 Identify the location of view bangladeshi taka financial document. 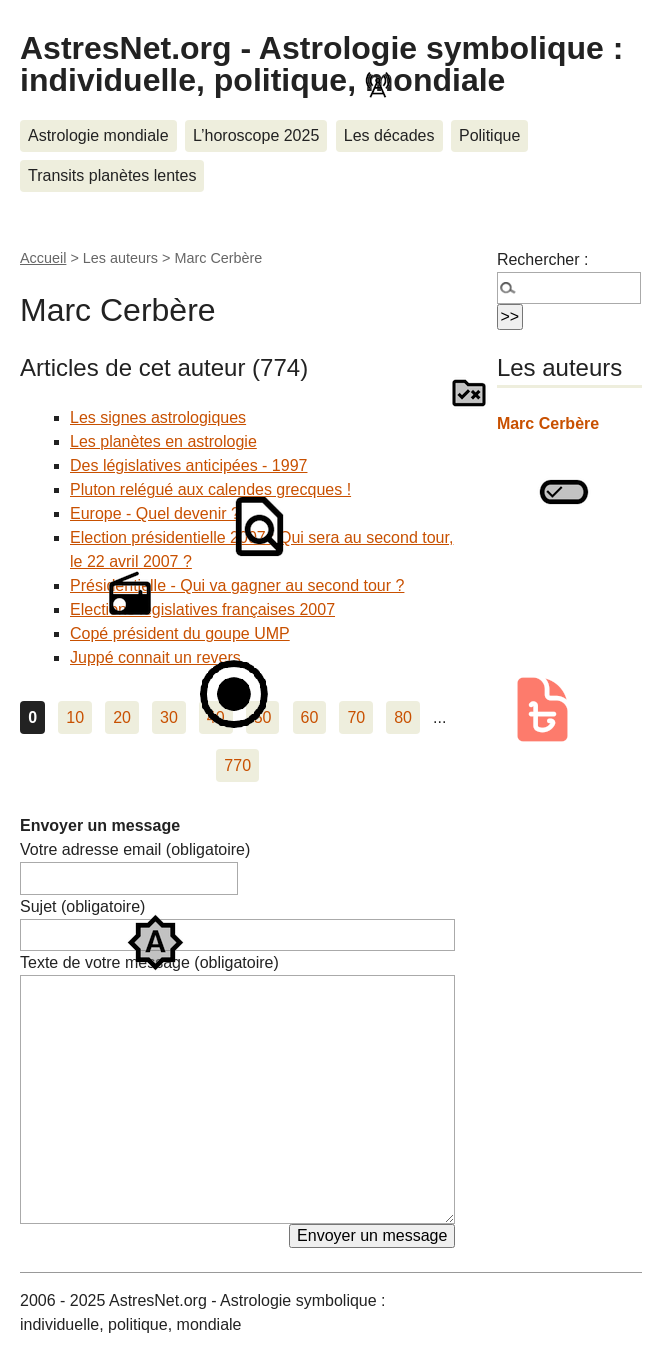
(542, 709).